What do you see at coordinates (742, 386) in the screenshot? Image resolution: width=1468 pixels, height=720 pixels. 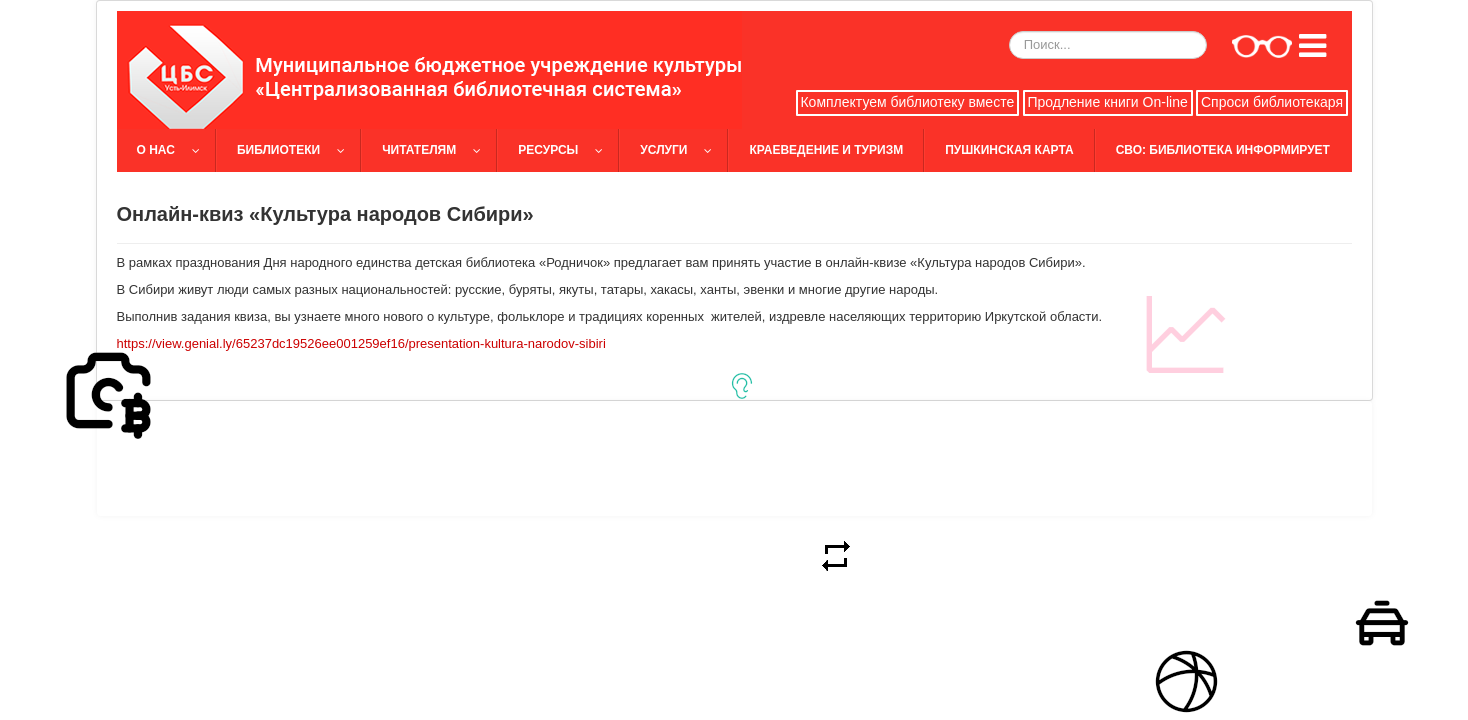 I see `access audio or hearing settings` at bounding box center [742, 386].